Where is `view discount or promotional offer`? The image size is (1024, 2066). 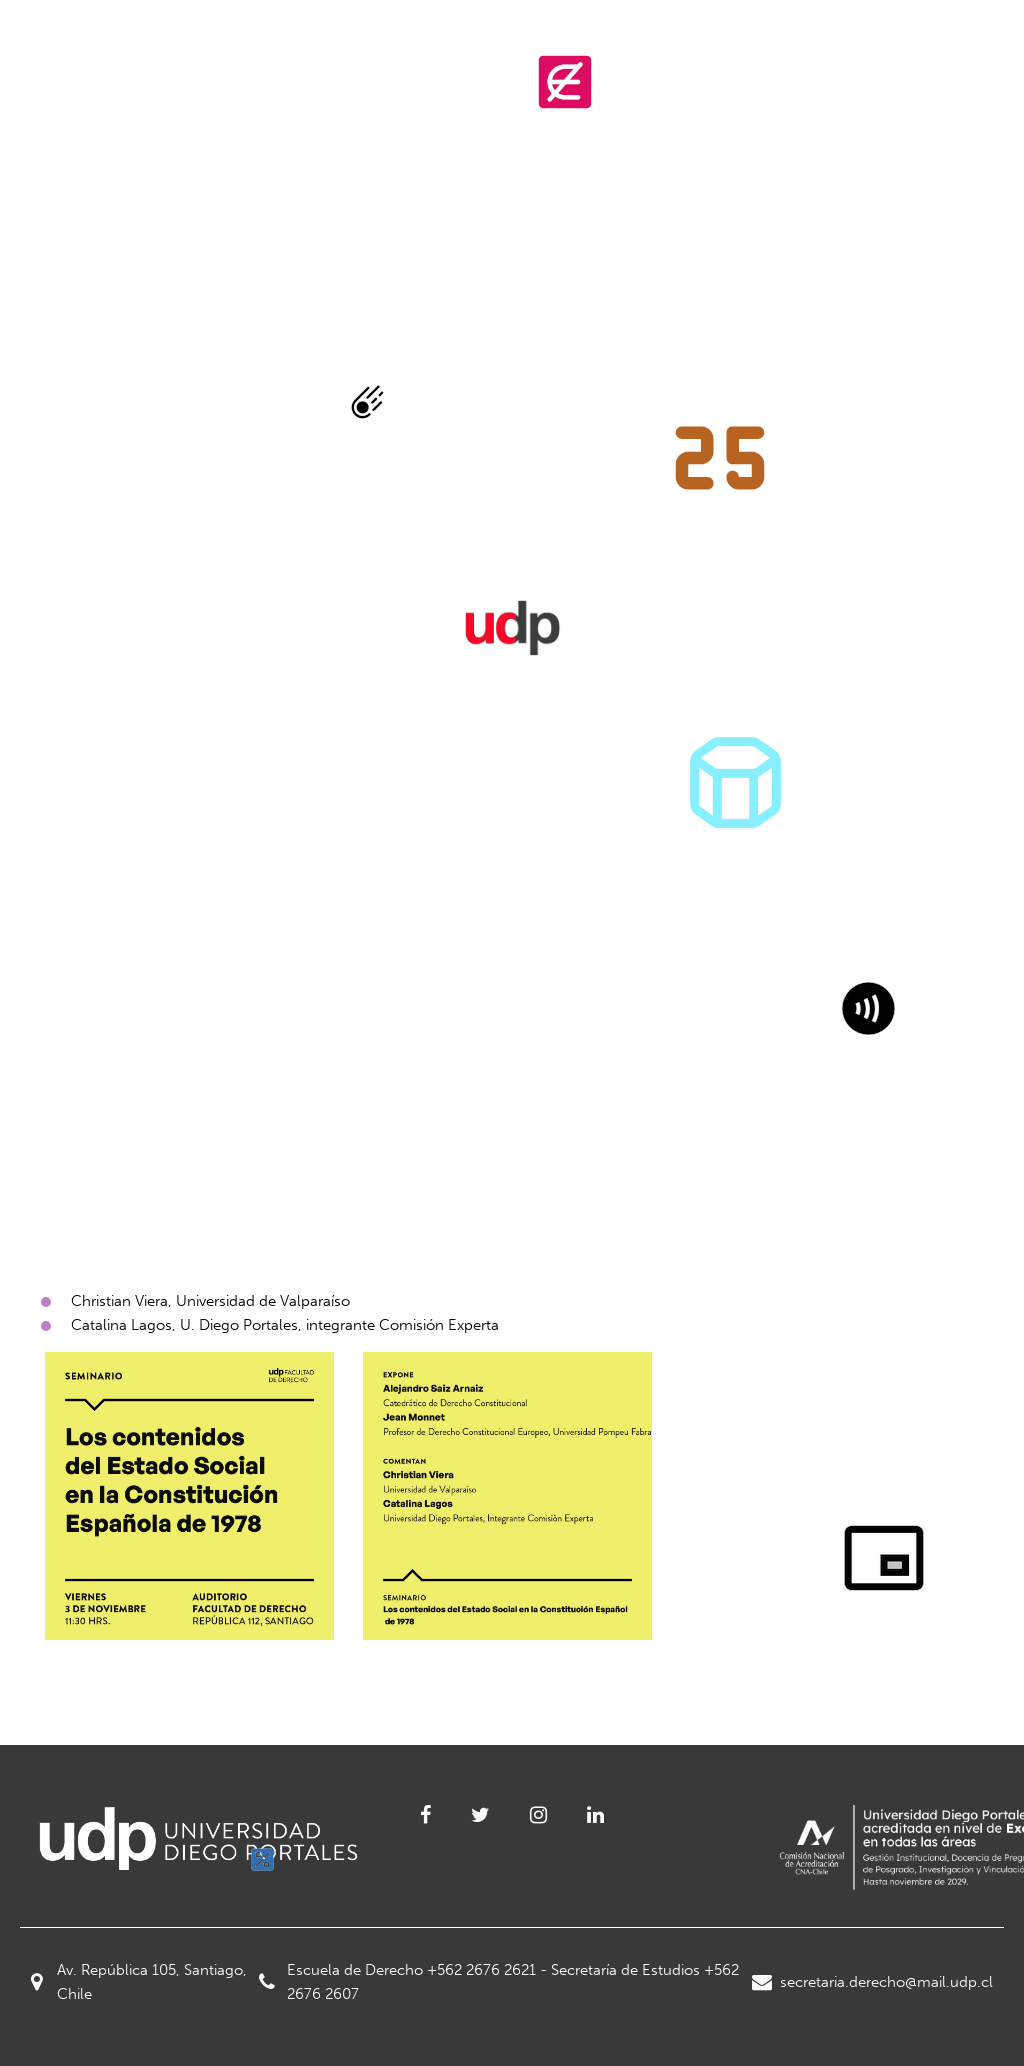 view discount or promotional offer is located at coordinates (262, 1859).